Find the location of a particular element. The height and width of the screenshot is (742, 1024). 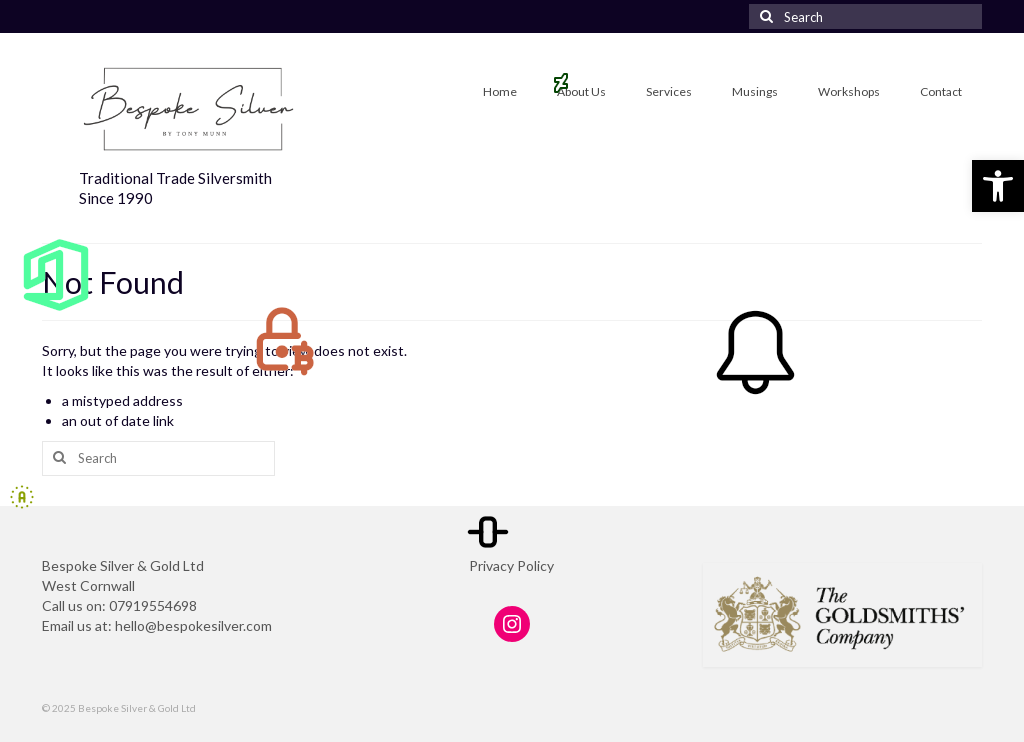

view notifications is located at coordinates (755, 353).